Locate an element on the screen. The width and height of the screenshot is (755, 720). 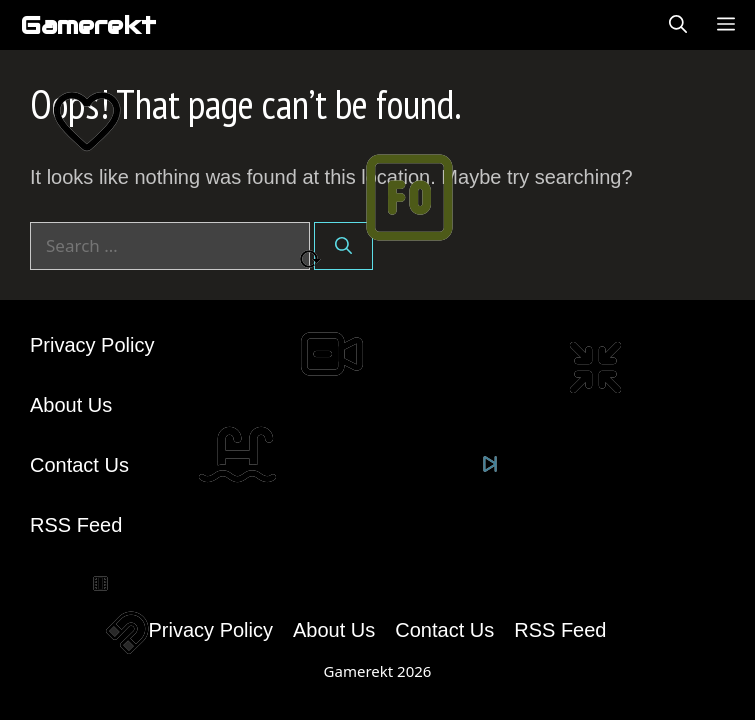
access video or movie content is located at coordinates (100, 583).